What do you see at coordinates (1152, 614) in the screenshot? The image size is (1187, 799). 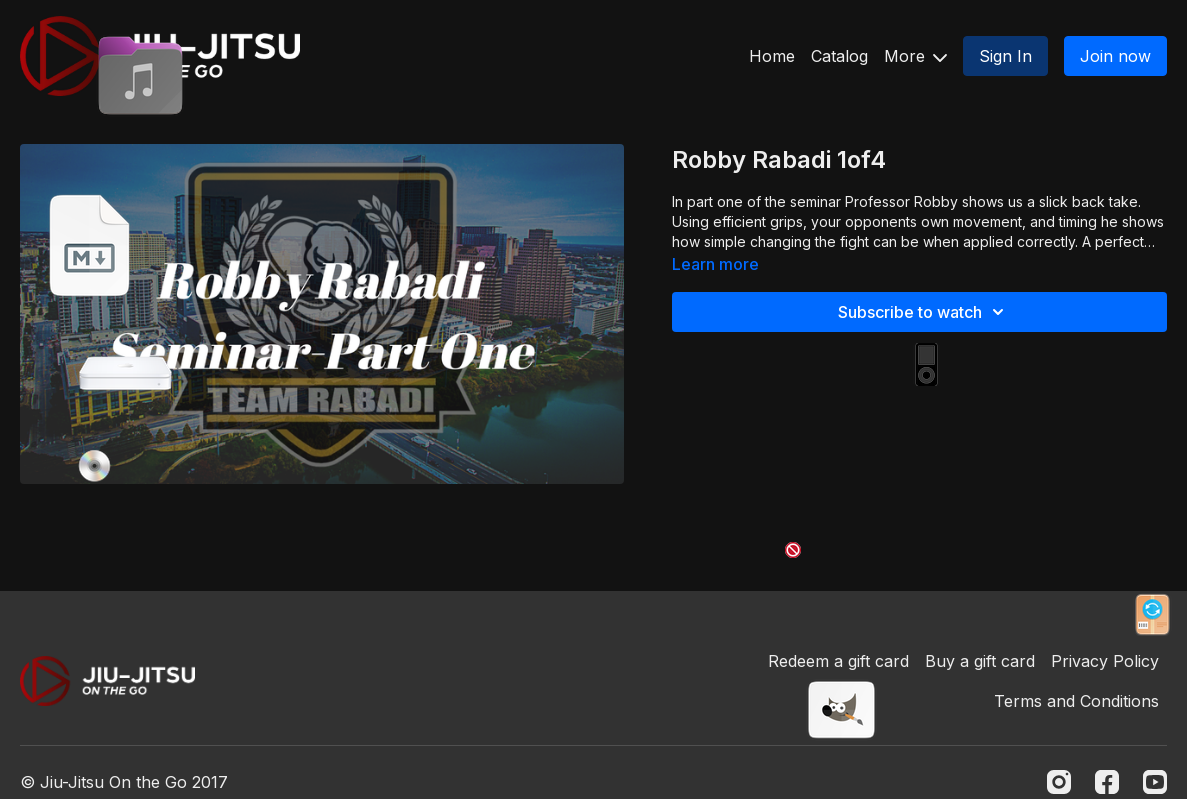 I see `system package upgrade available` at bounding box center [1152, 614].